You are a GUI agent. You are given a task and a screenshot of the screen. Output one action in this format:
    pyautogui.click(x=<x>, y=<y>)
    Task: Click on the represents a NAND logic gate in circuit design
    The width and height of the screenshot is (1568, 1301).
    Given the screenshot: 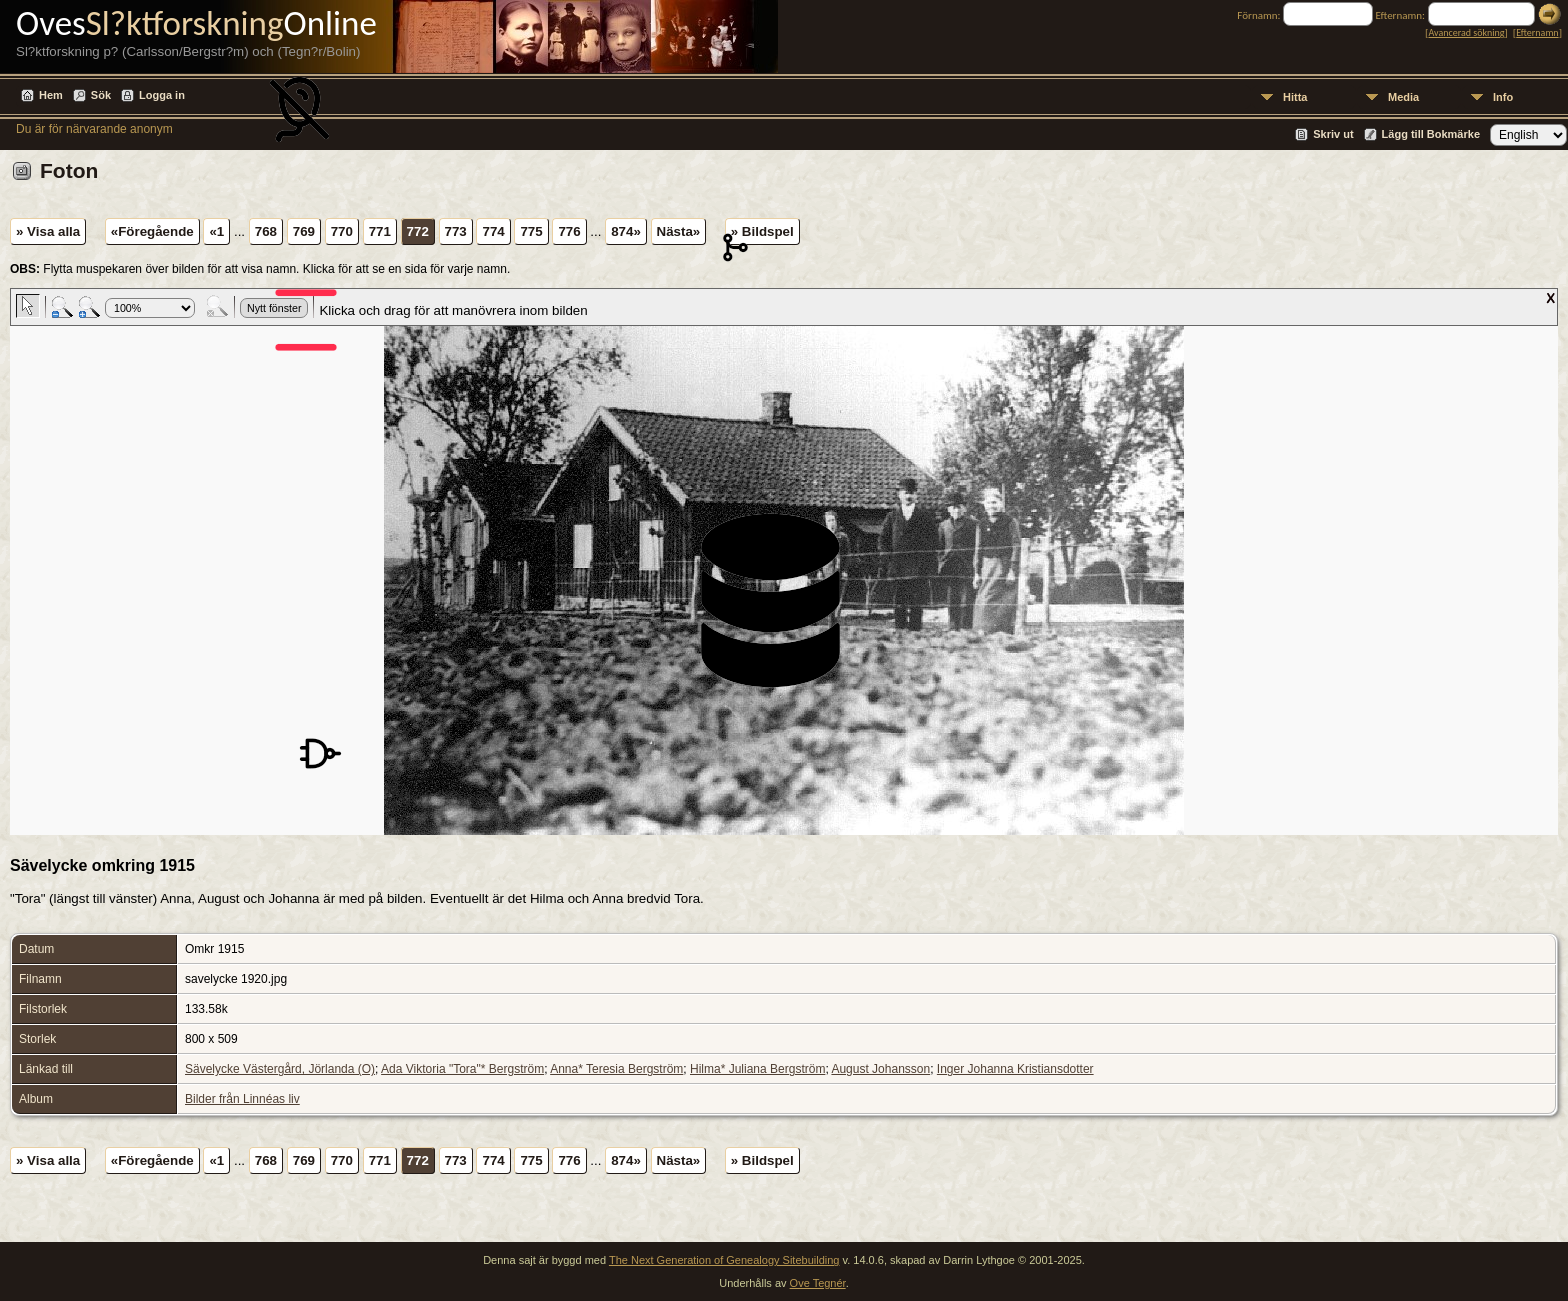 What is the action you would take?
    pyautogui.click(x=320, y=753)
    